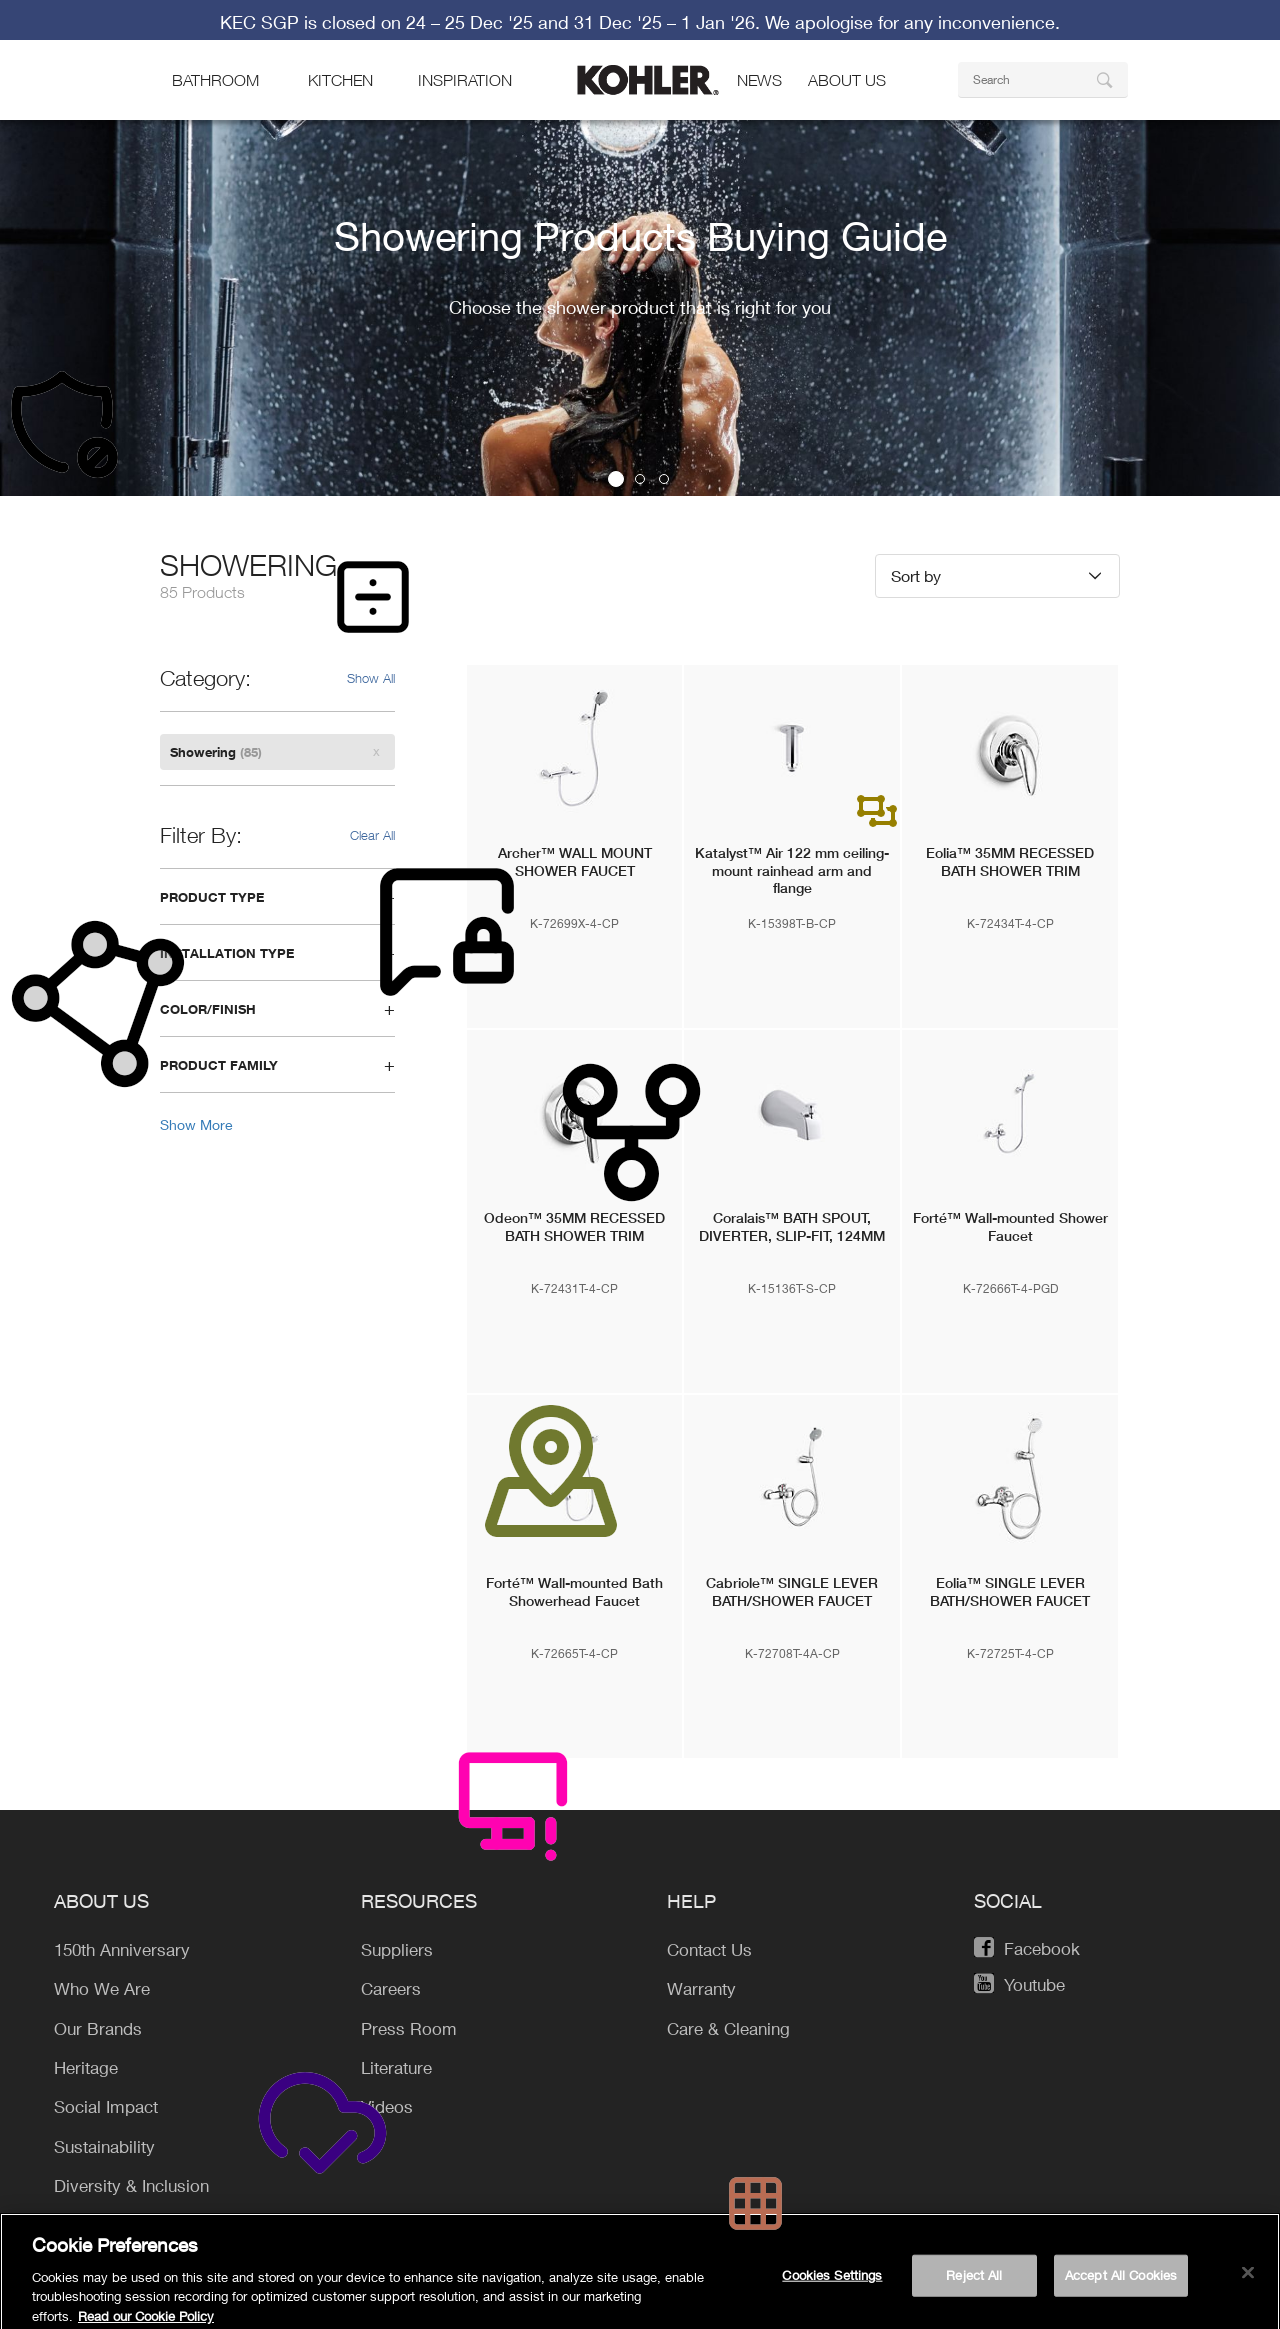 The width and height of the screenshot is (1280, 2329). Describe the element at coordinates (373, 597) in the screenshot. I see `perform a division calculation` at that location.